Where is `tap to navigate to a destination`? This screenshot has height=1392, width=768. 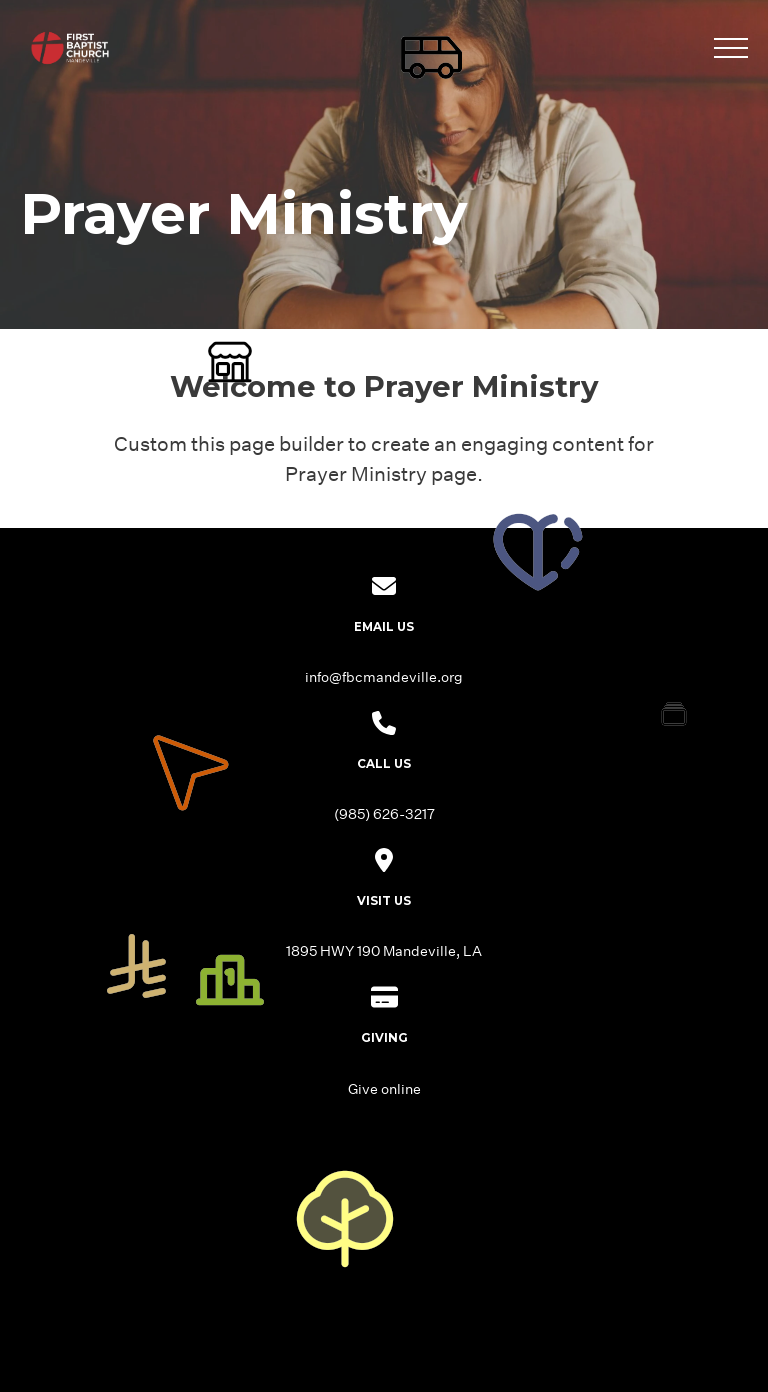 tap to navigate to a destination is located at coordinates (185, 767).